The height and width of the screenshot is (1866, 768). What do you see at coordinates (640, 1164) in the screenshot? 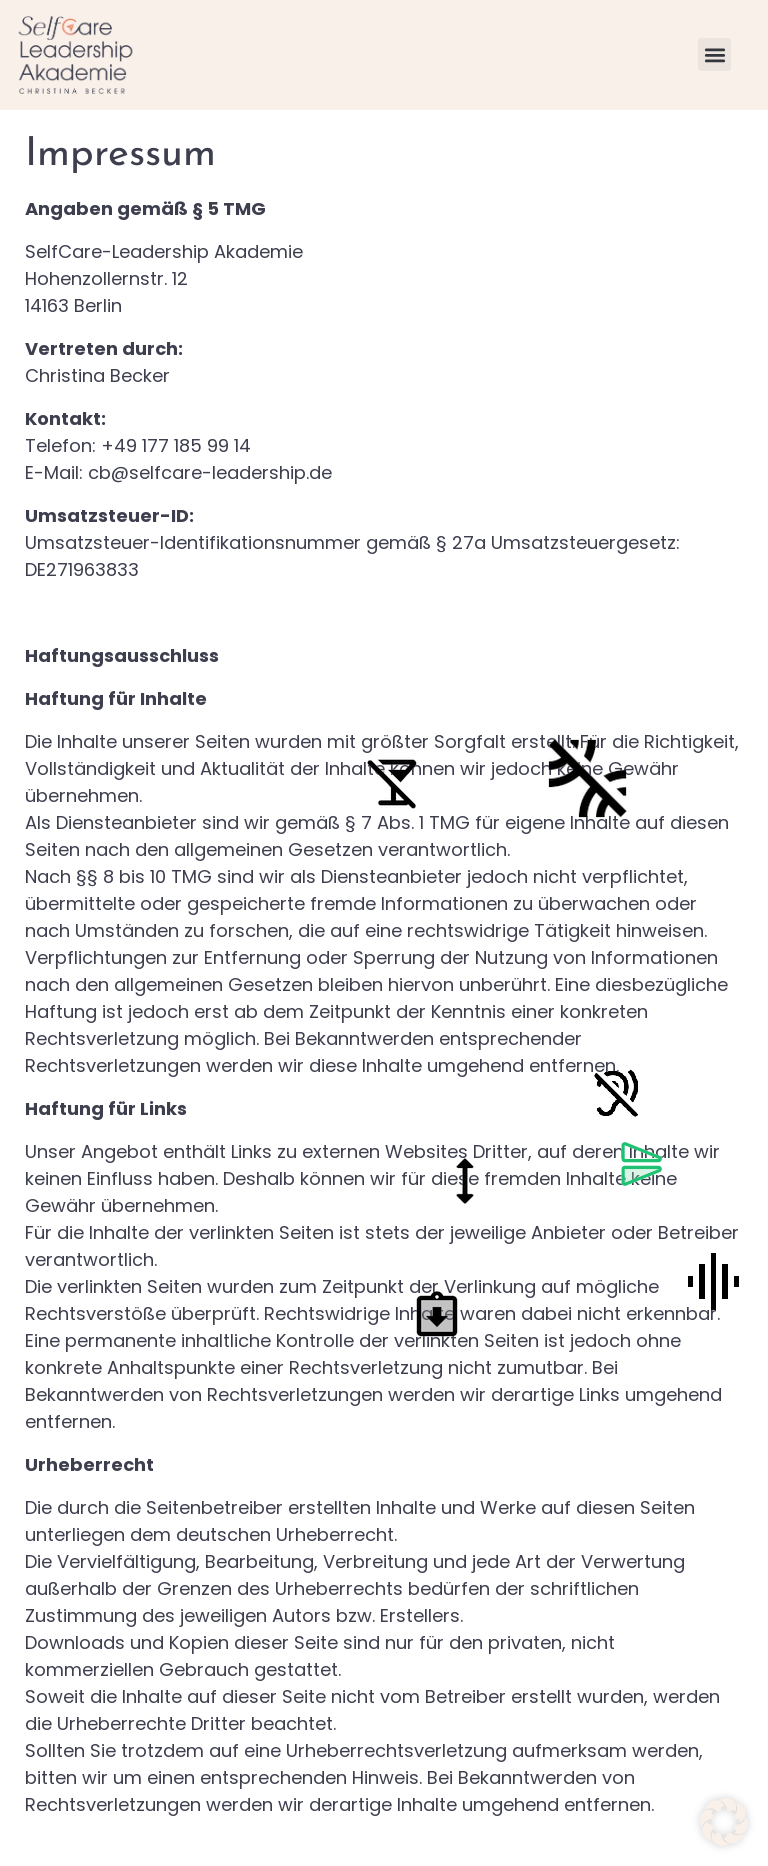
I see `flip image vertically` at bounding box center [640, 1164].